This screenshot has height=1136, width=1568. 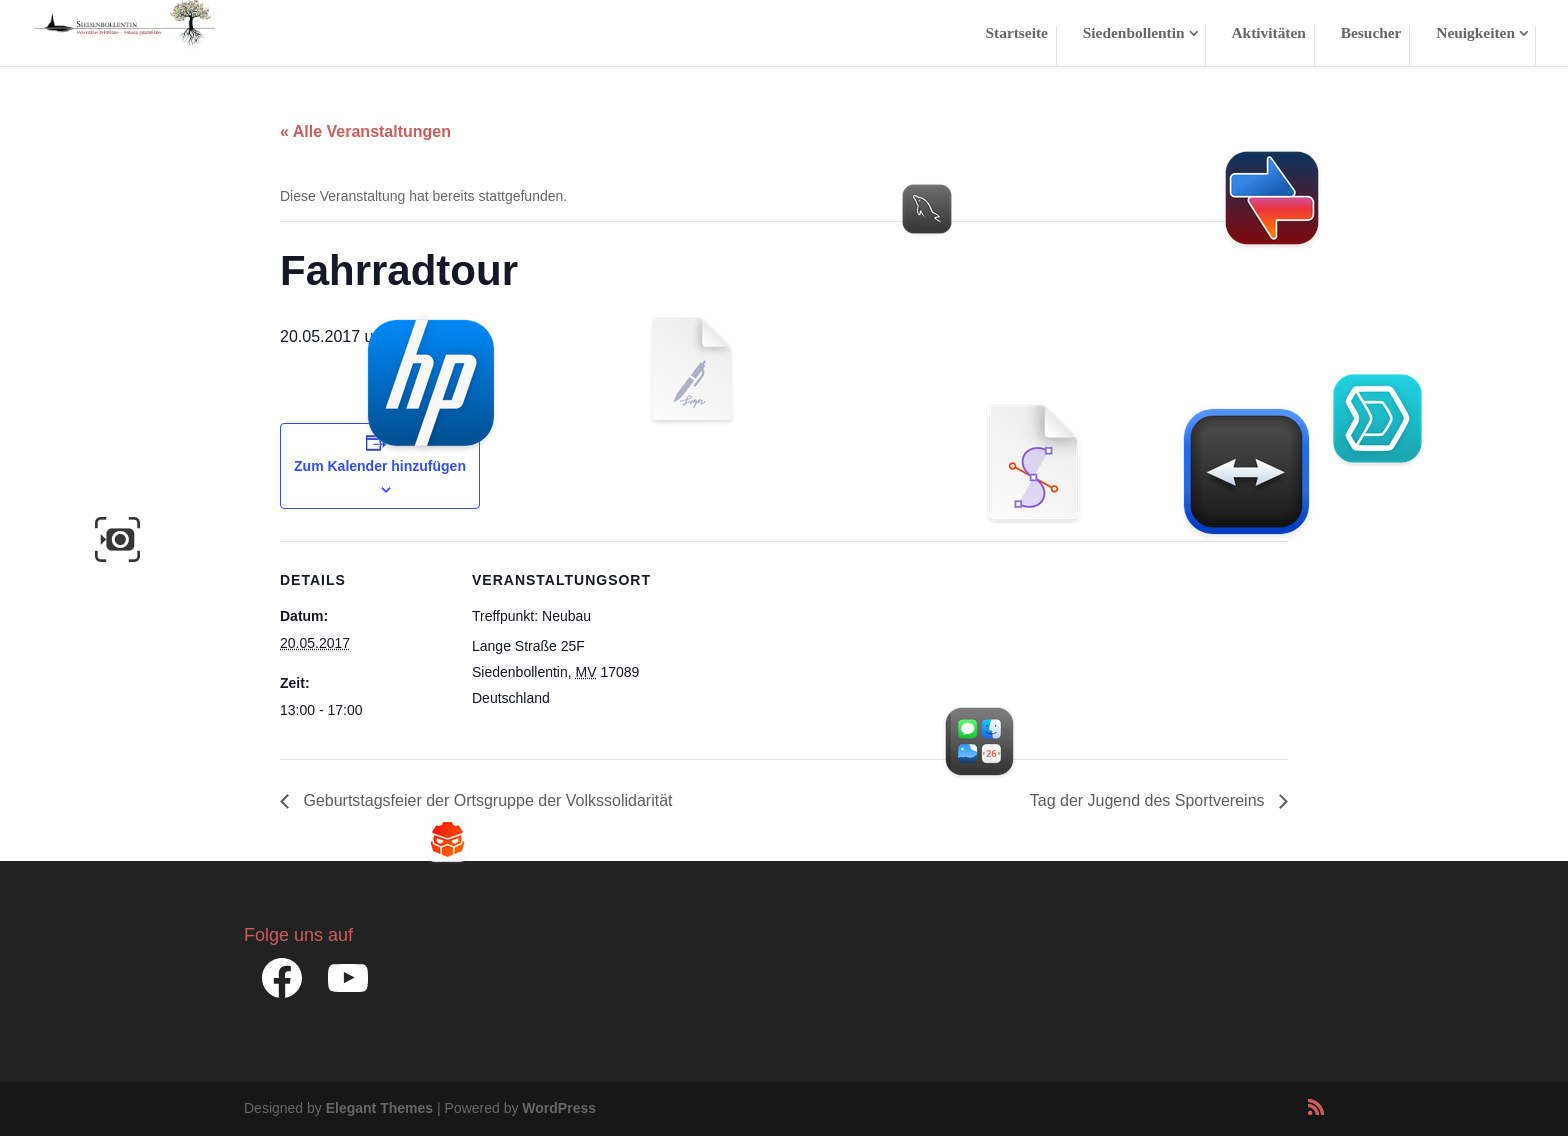 What do you see at coordinates (979, 741) in the screenshot?
I see `preview and browse installed app icons` at bounding box center [979, 741].